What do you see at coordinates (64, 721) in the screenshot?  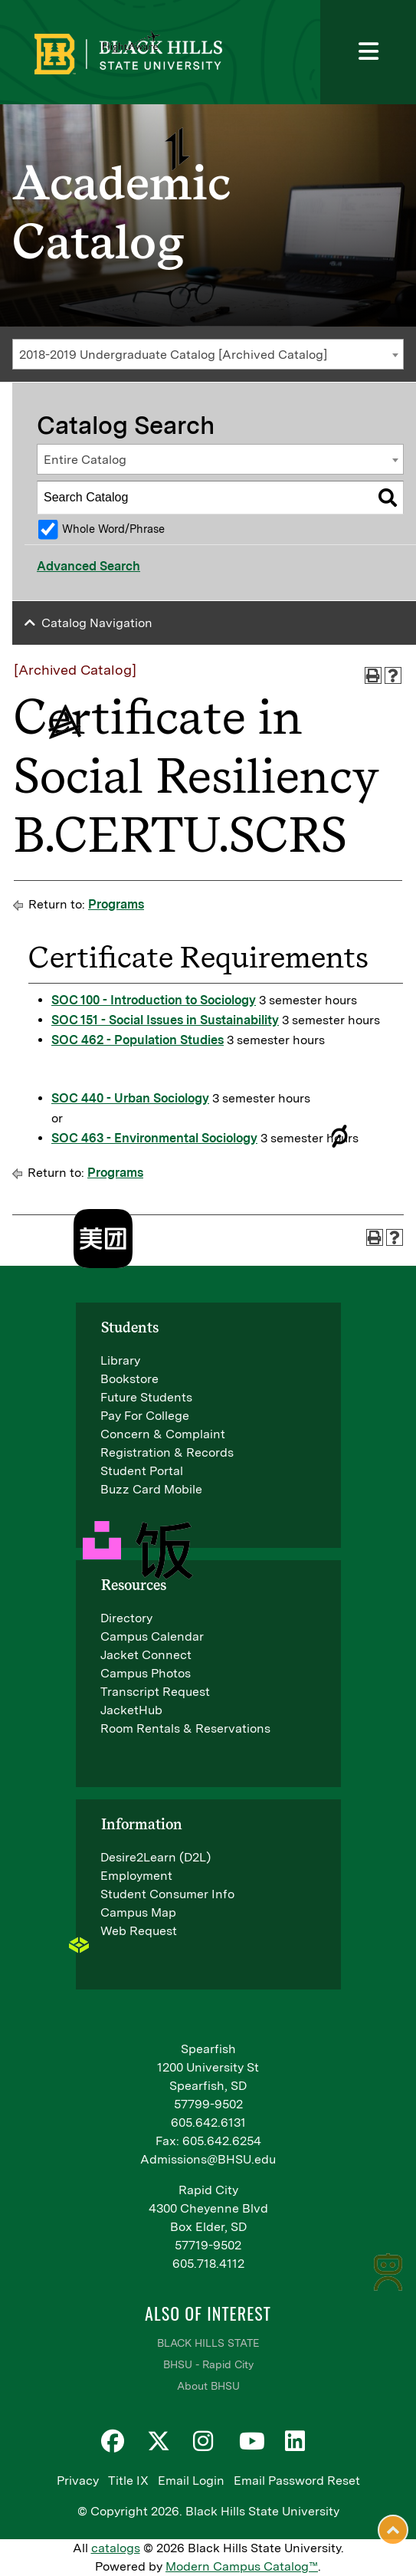 I see `open the Actual Budget app` at bounding box center [64, 721].